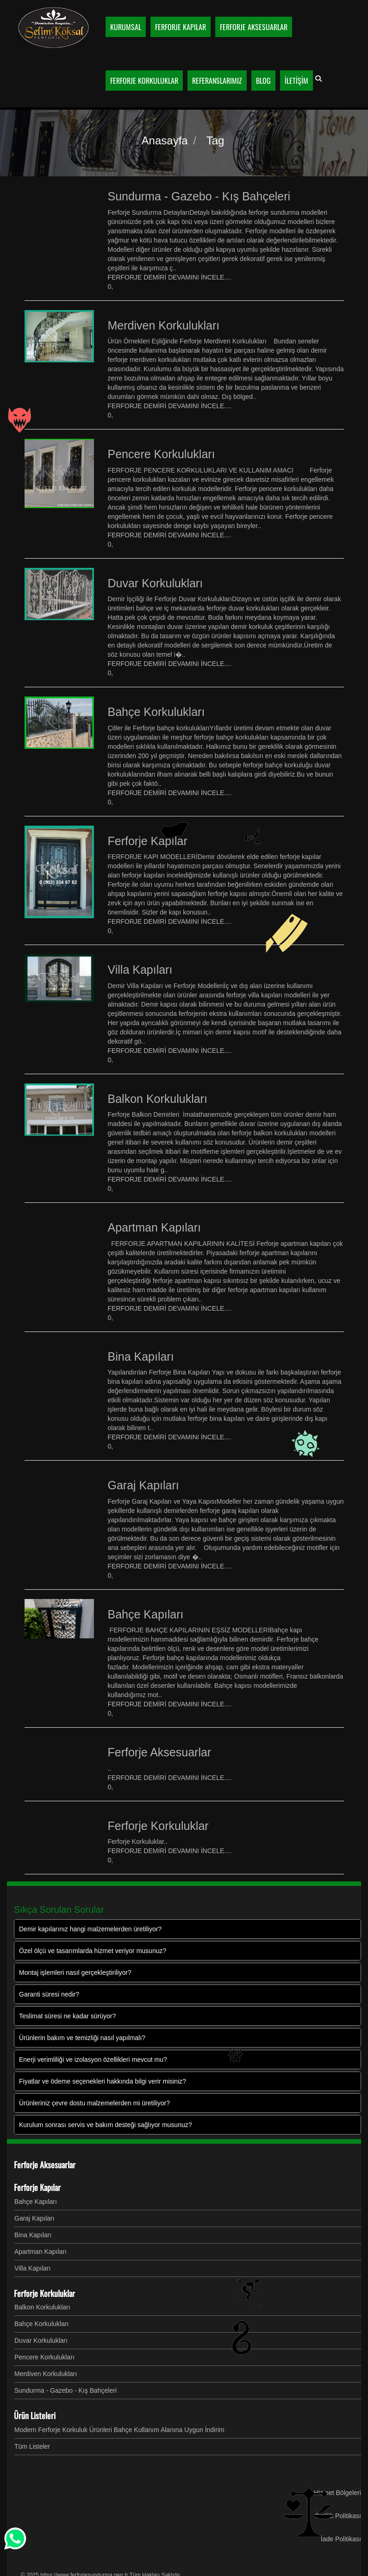 This screenshot has width=368, height=2576. What do you see at coordinates (246, 2293) in the screenshot?
I see `access skiing or winter sports activities` at bounding box center [246, 2293].